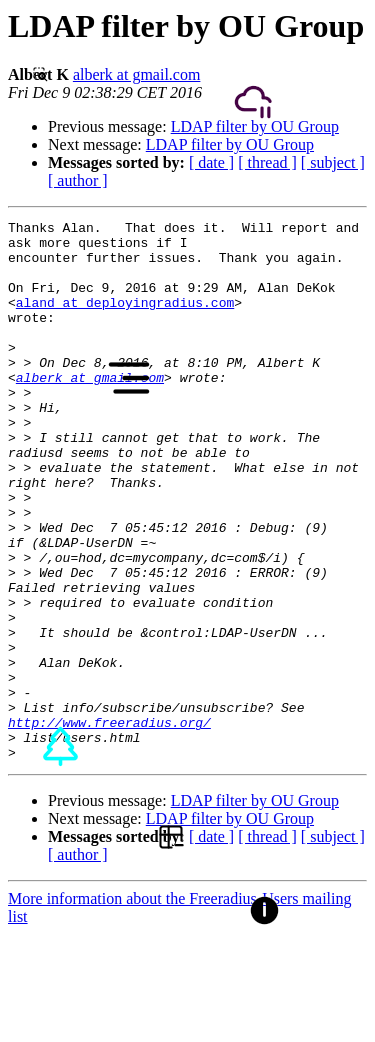 This screenshot has height=1042, width=375. What do you see at coordinates (264, 910) in the screenshot?
I see `indicates 6 o'clock or half past the hour` at bounding box center [264, 910].